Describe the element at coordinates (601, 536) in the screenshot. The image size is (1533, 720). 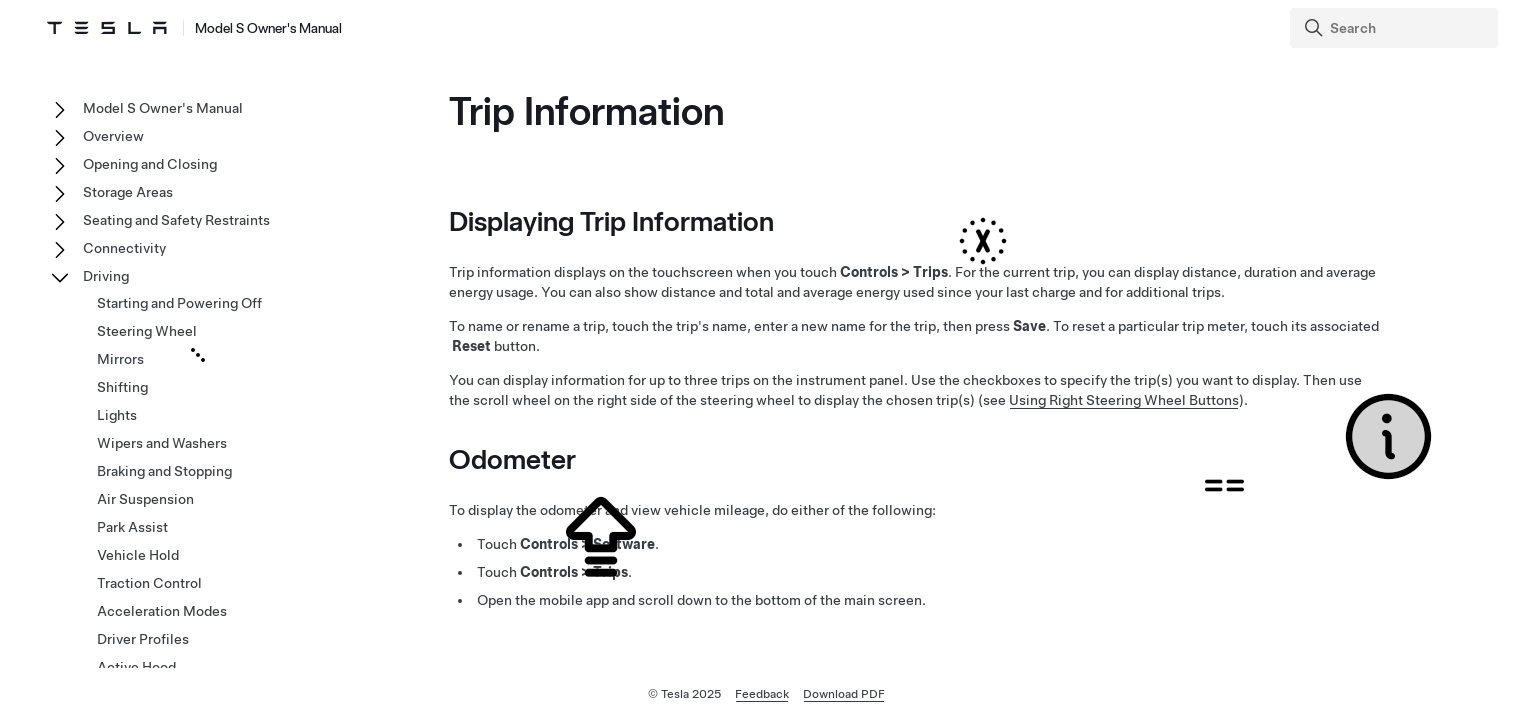
I see `upload multiple files or items` at that location.